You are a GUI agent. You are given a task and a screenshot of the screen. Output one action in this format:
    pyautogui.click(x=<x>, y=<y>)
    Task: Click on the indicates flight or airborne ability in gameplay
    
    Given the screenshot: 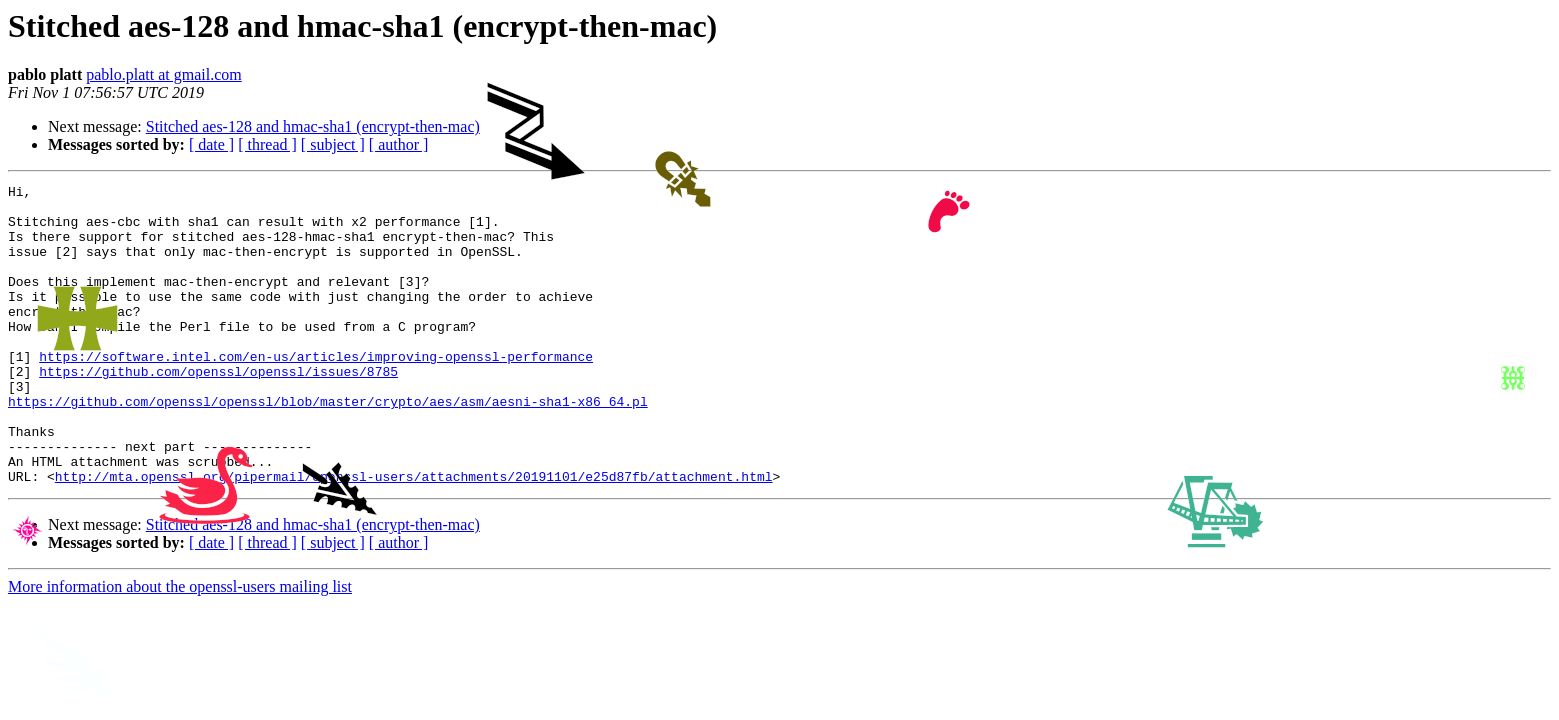 What is the action you would take?
    pyautogui.click(x=71, y=660)
    